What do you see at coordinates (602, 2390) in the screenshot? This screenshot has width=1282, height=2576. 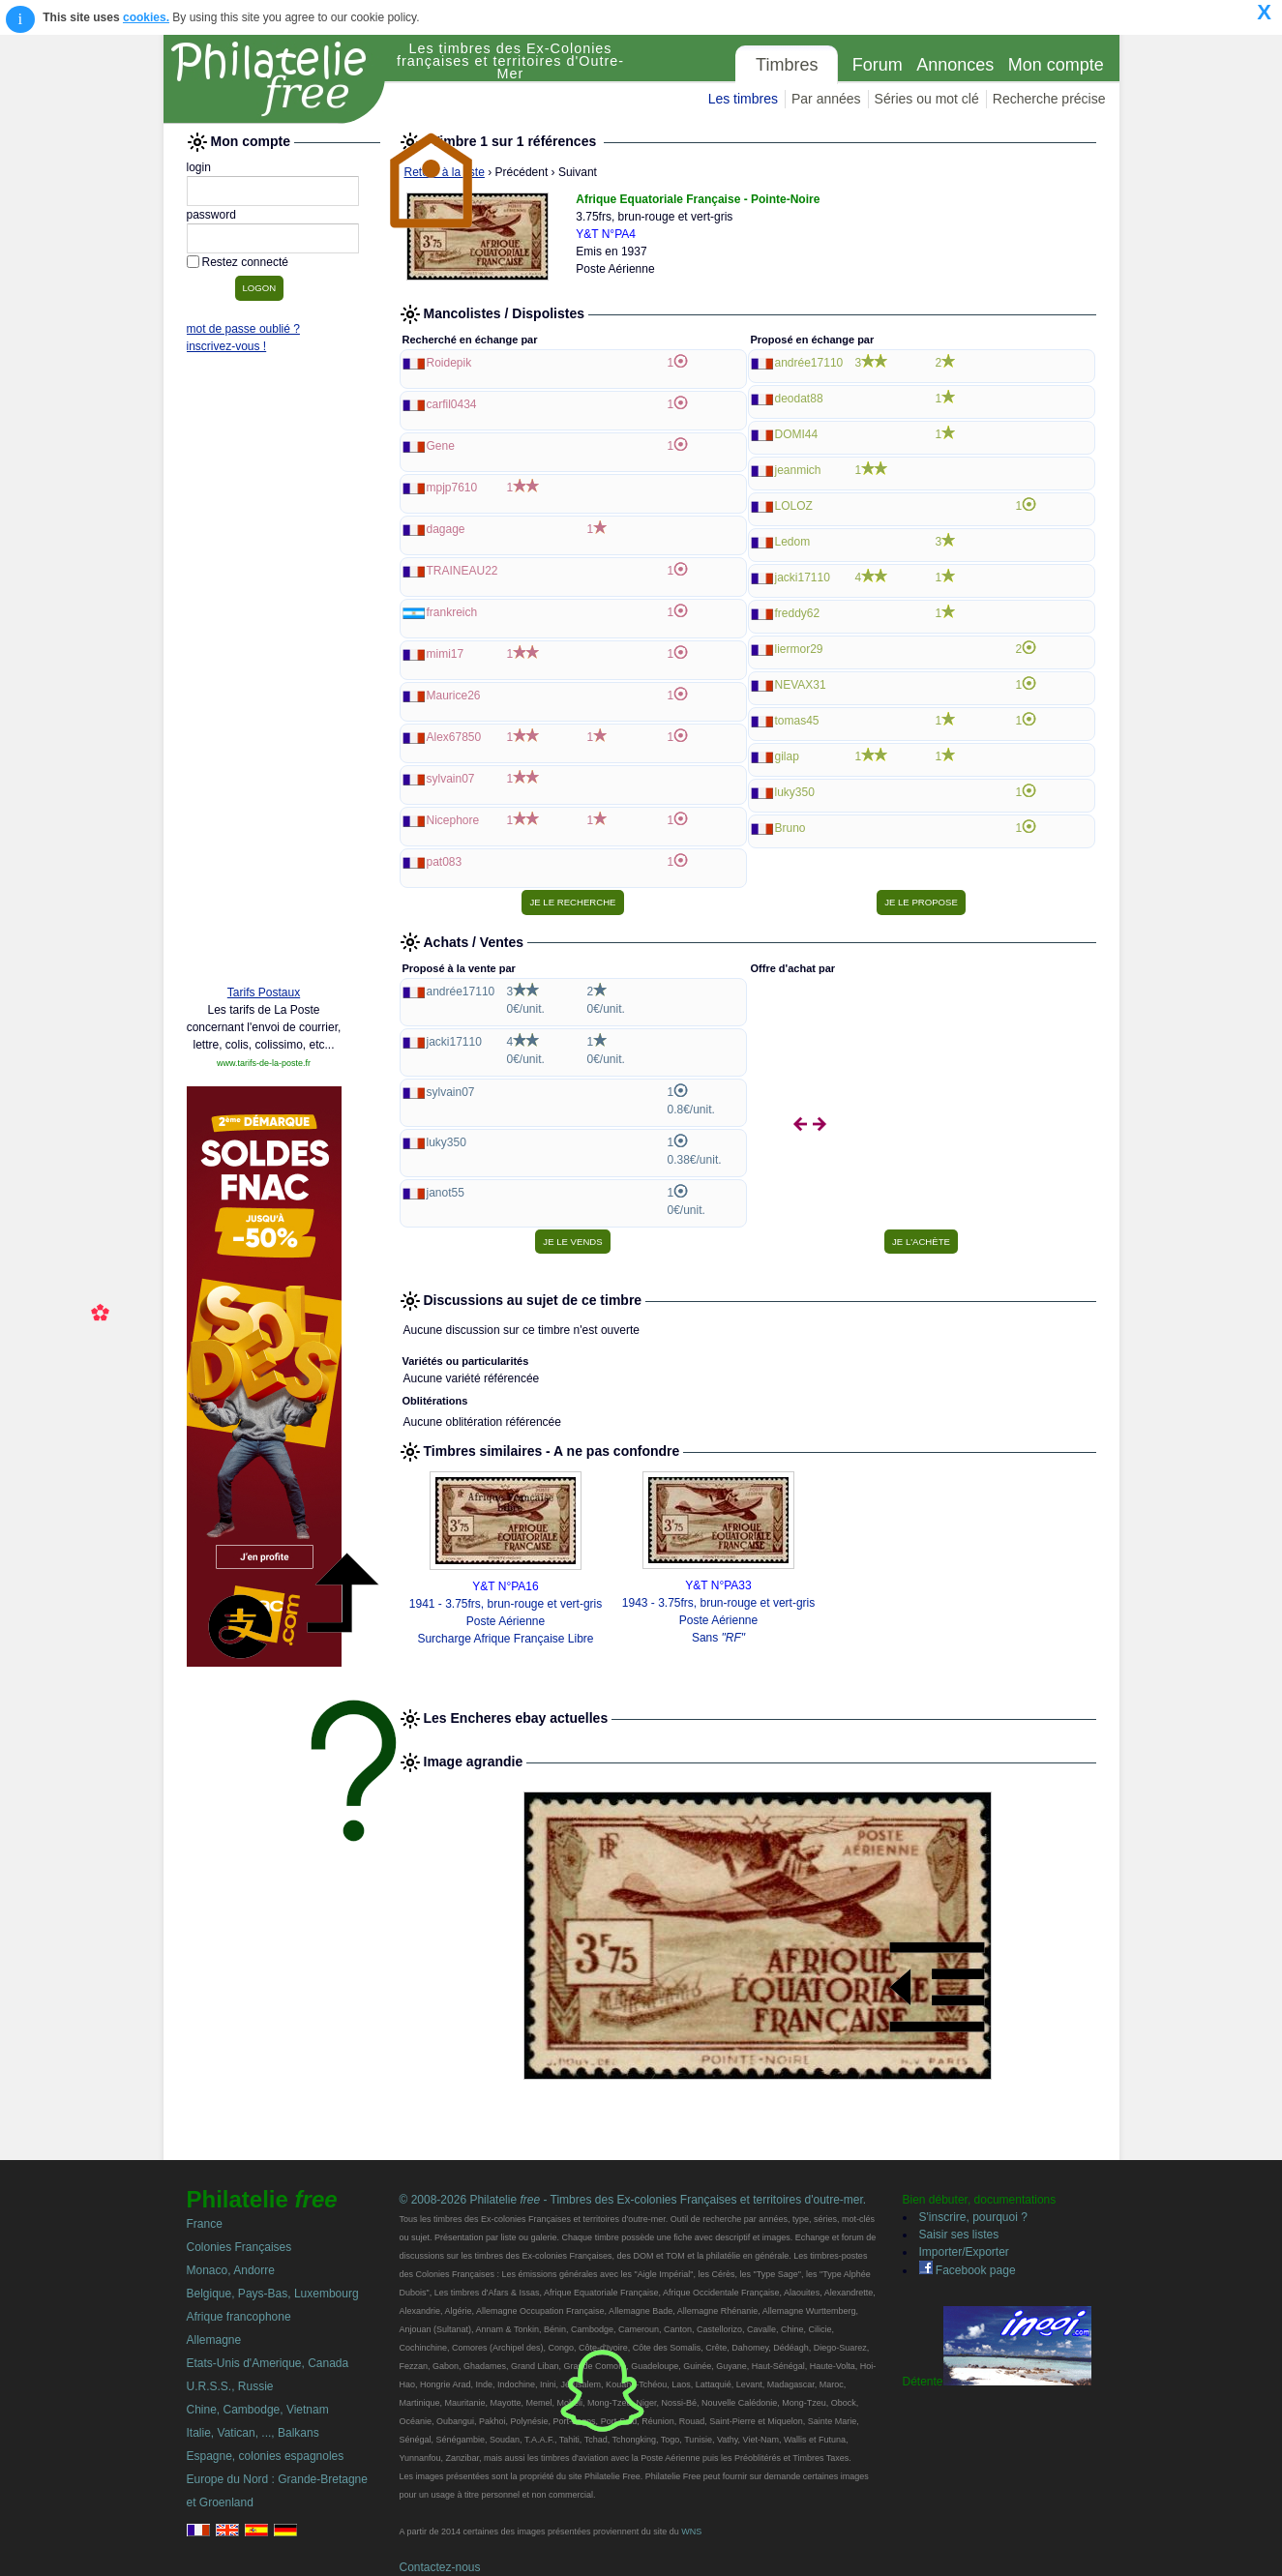 I see `open snapchat app` at bounding box center [602, 2390].